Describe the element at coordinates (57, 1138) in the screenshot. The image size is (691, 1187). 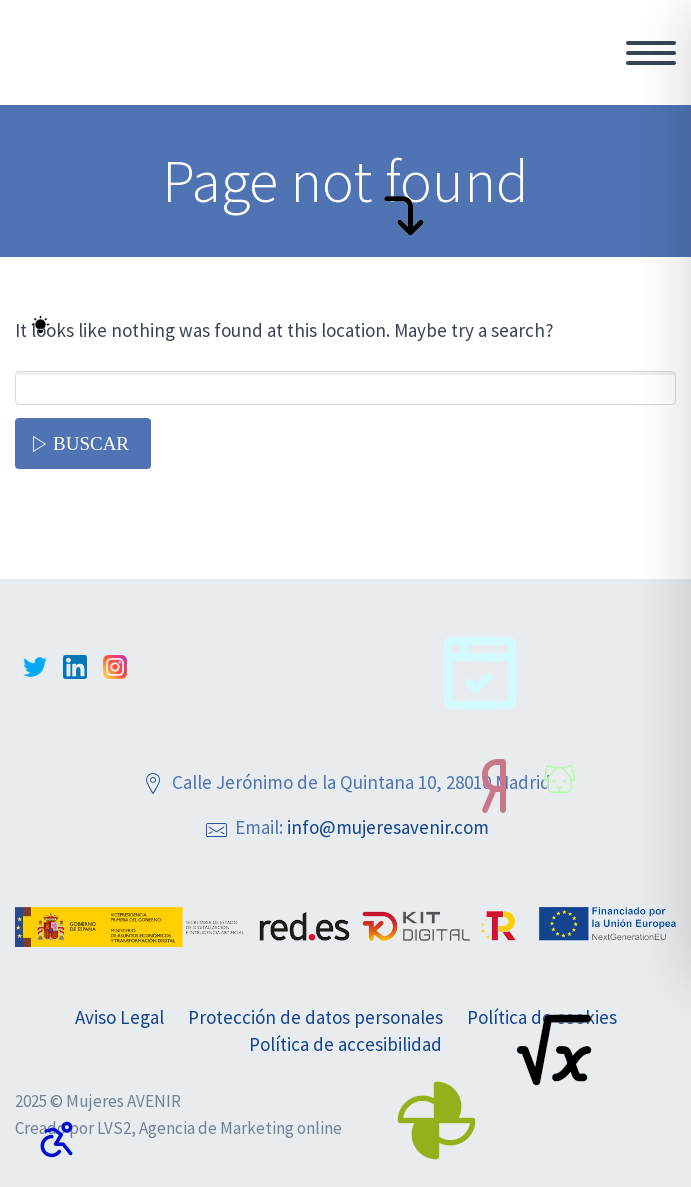
I see `accessibility options or settings` at that location.